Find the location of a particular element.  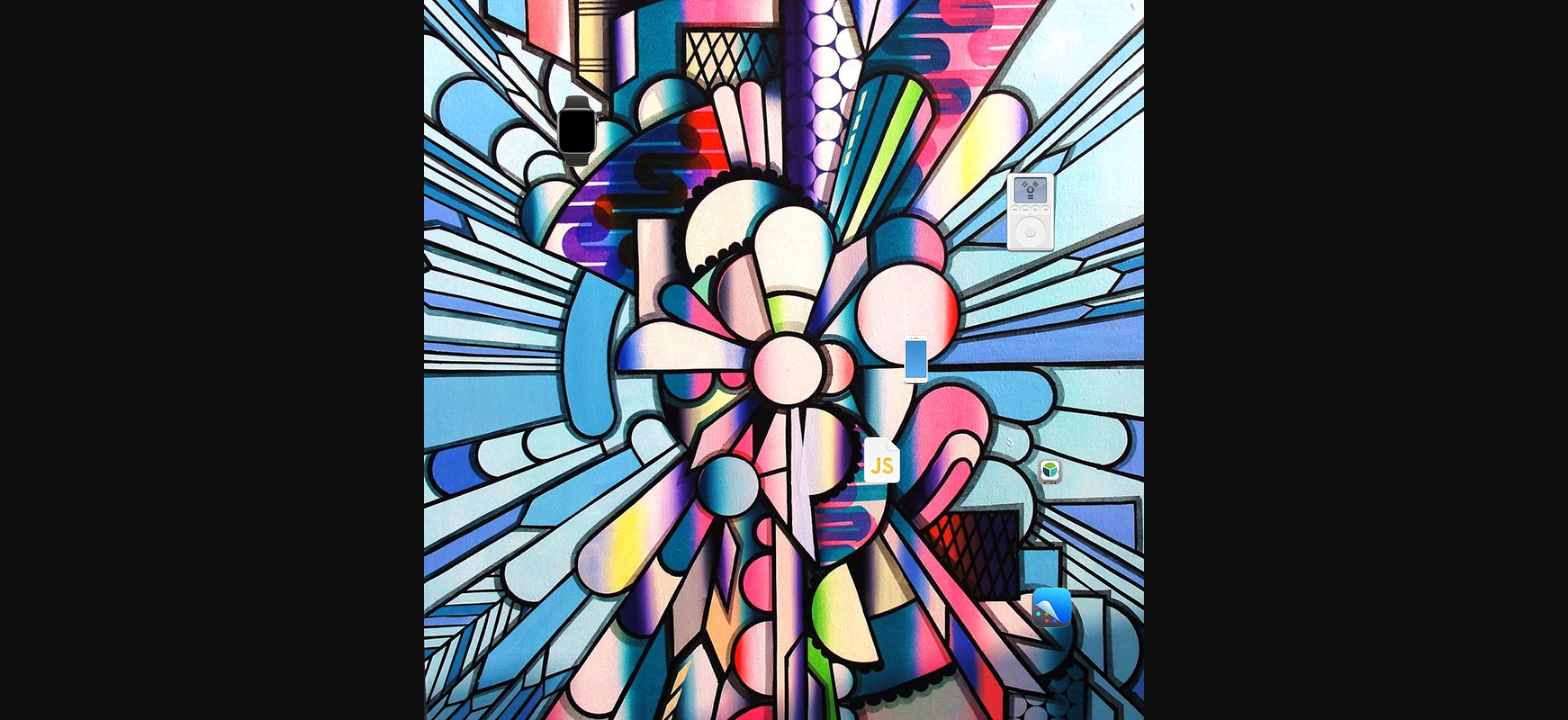

indicates a connected iPhone device is located at coordinates (916, 360).